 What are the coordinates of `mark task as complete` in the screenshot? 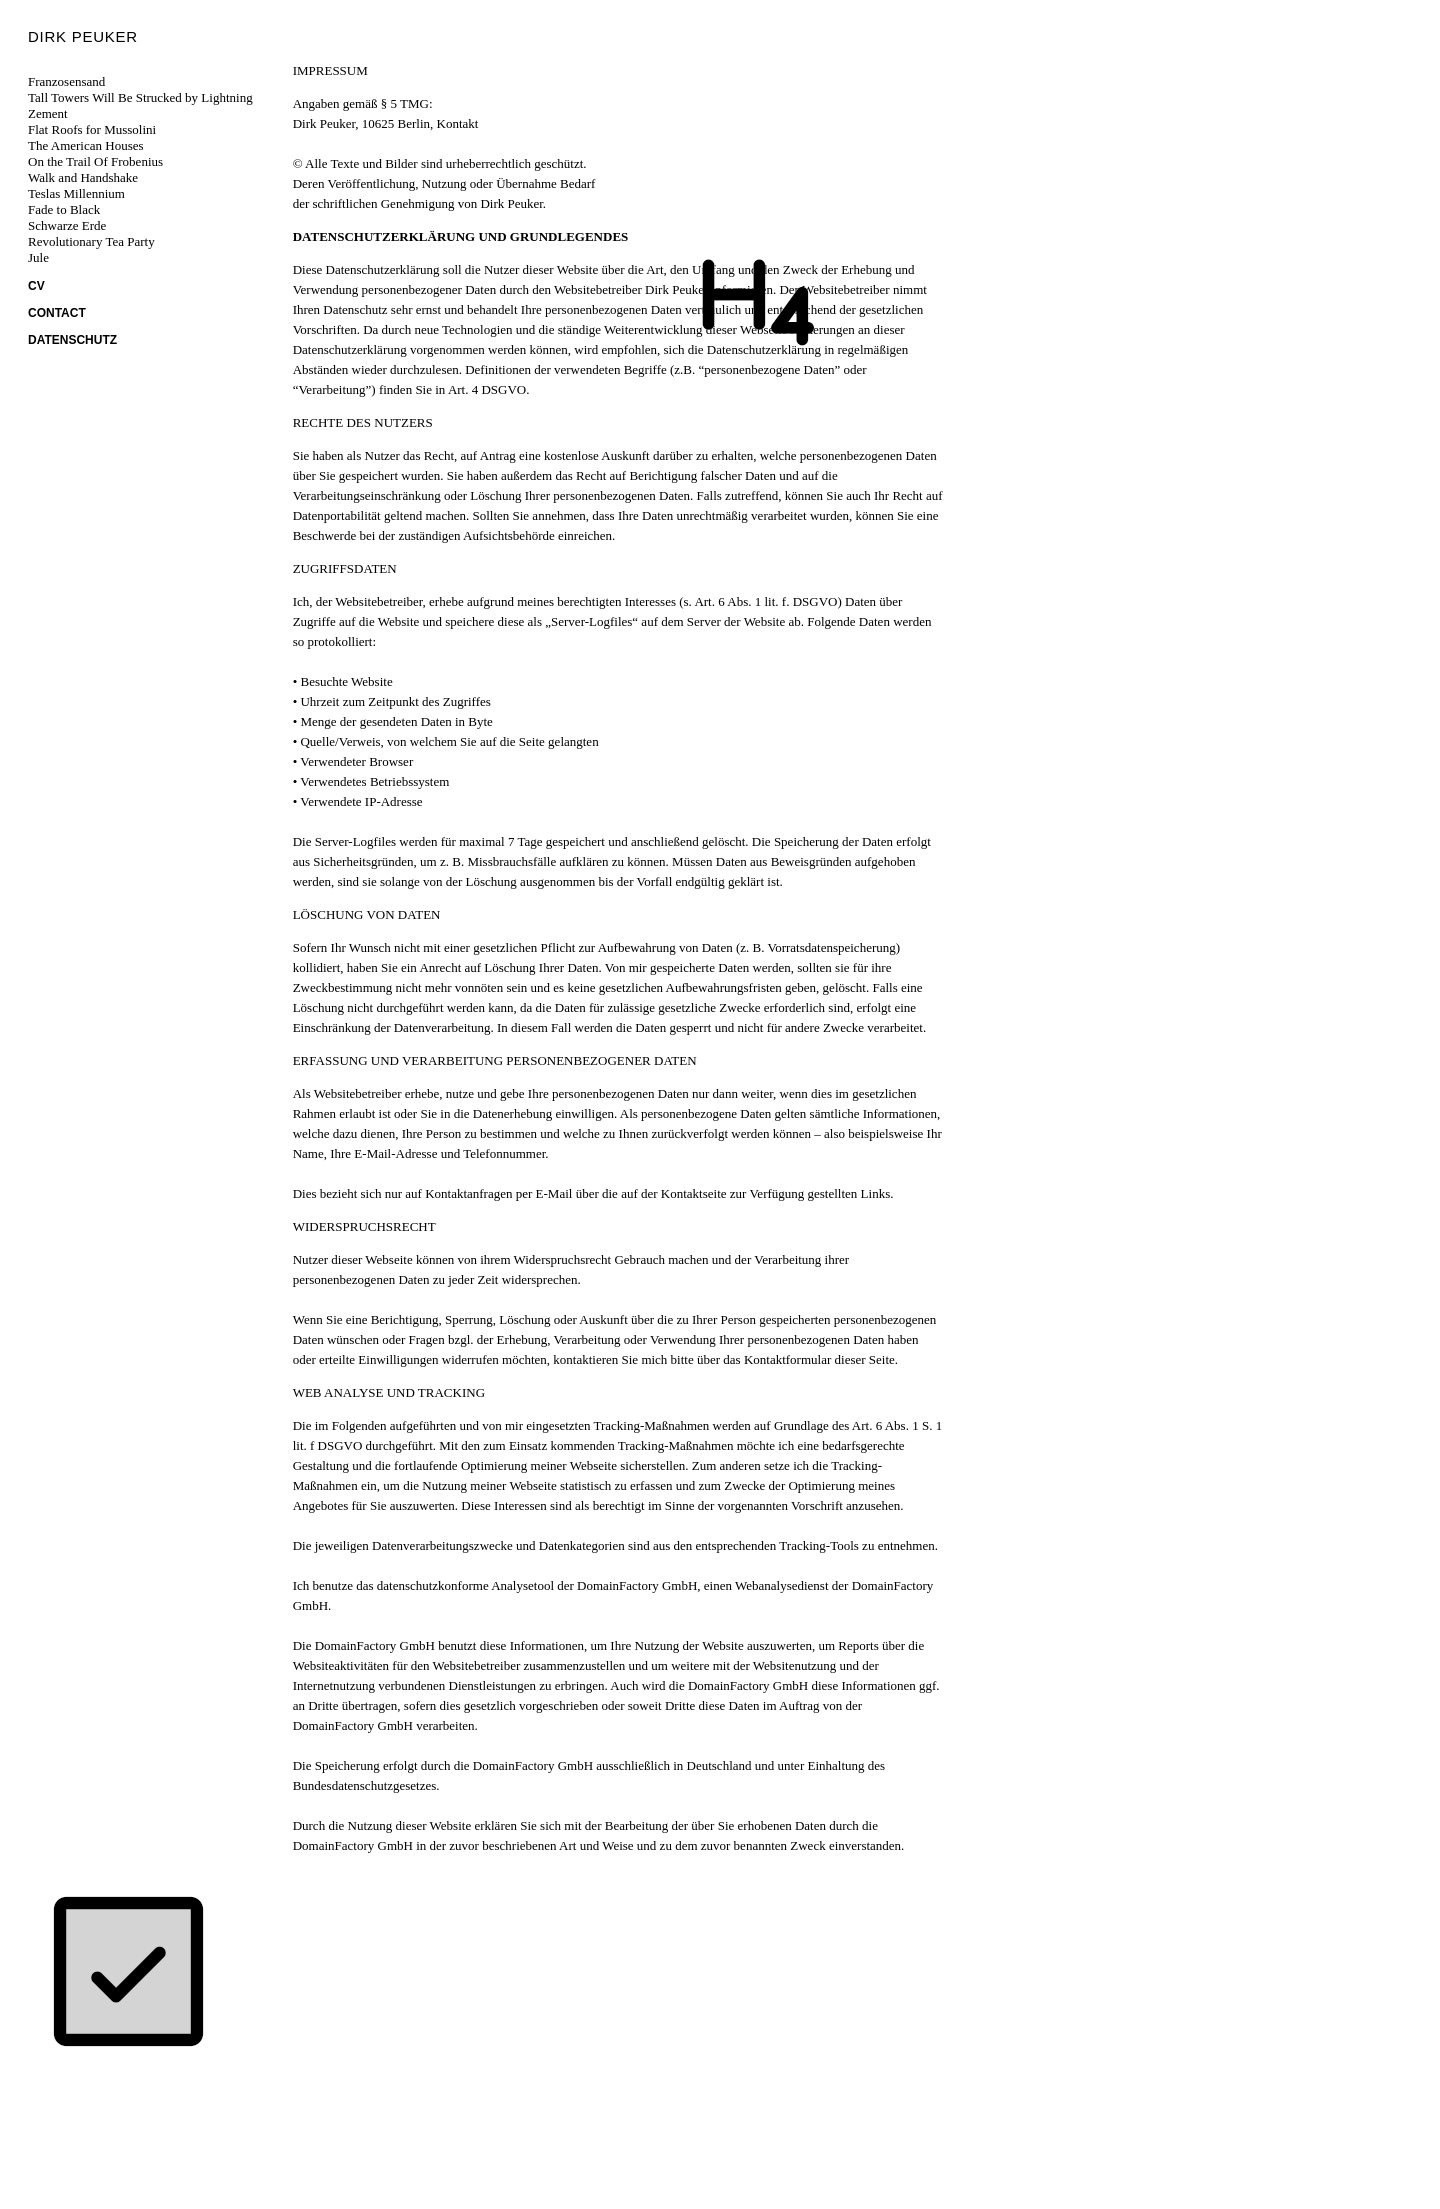 It's located at (128, 1971).